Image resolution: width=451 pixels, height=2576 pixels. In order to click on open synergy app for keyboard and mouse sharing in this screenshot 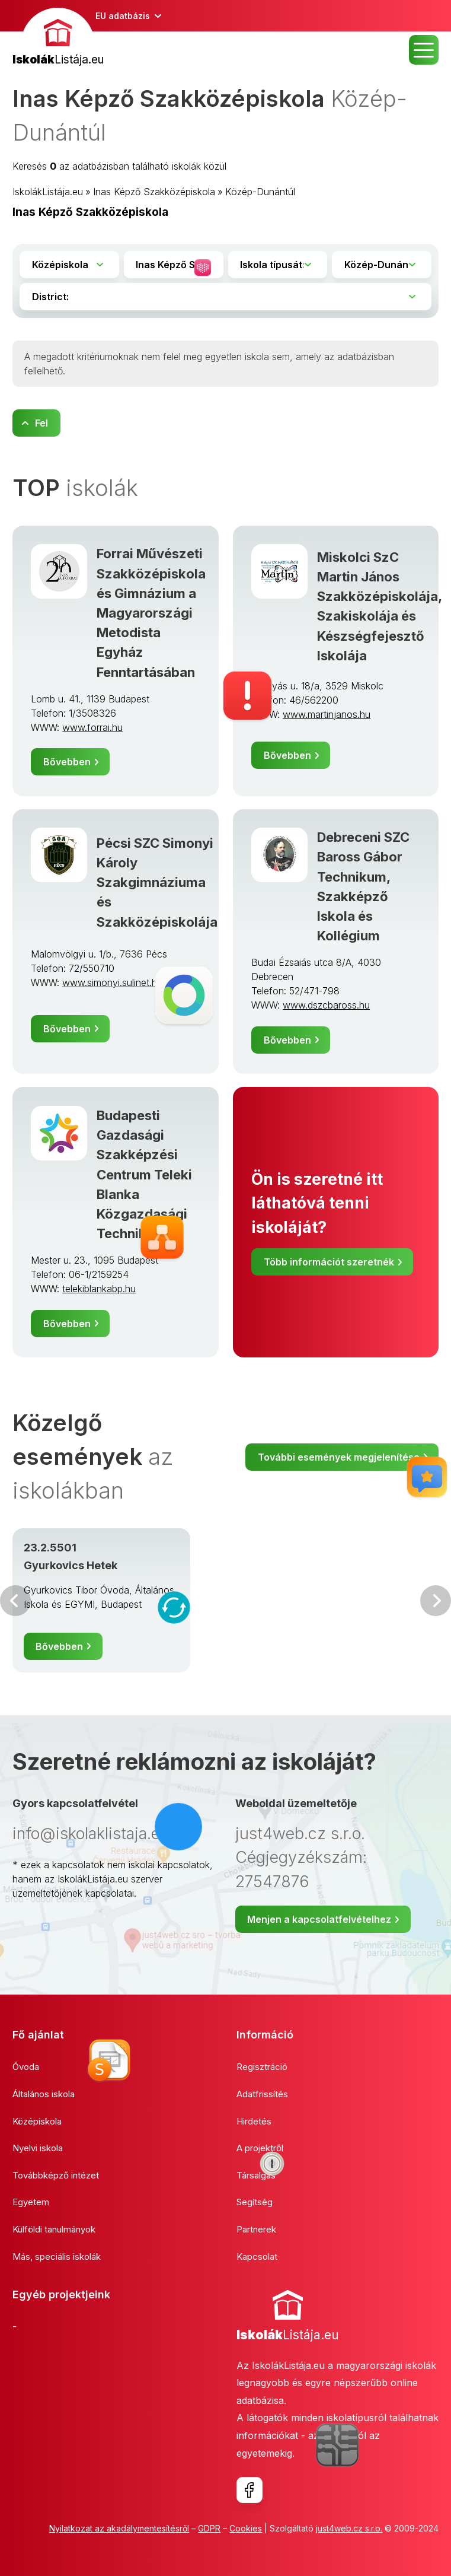, I will do `click(184, 995)`.